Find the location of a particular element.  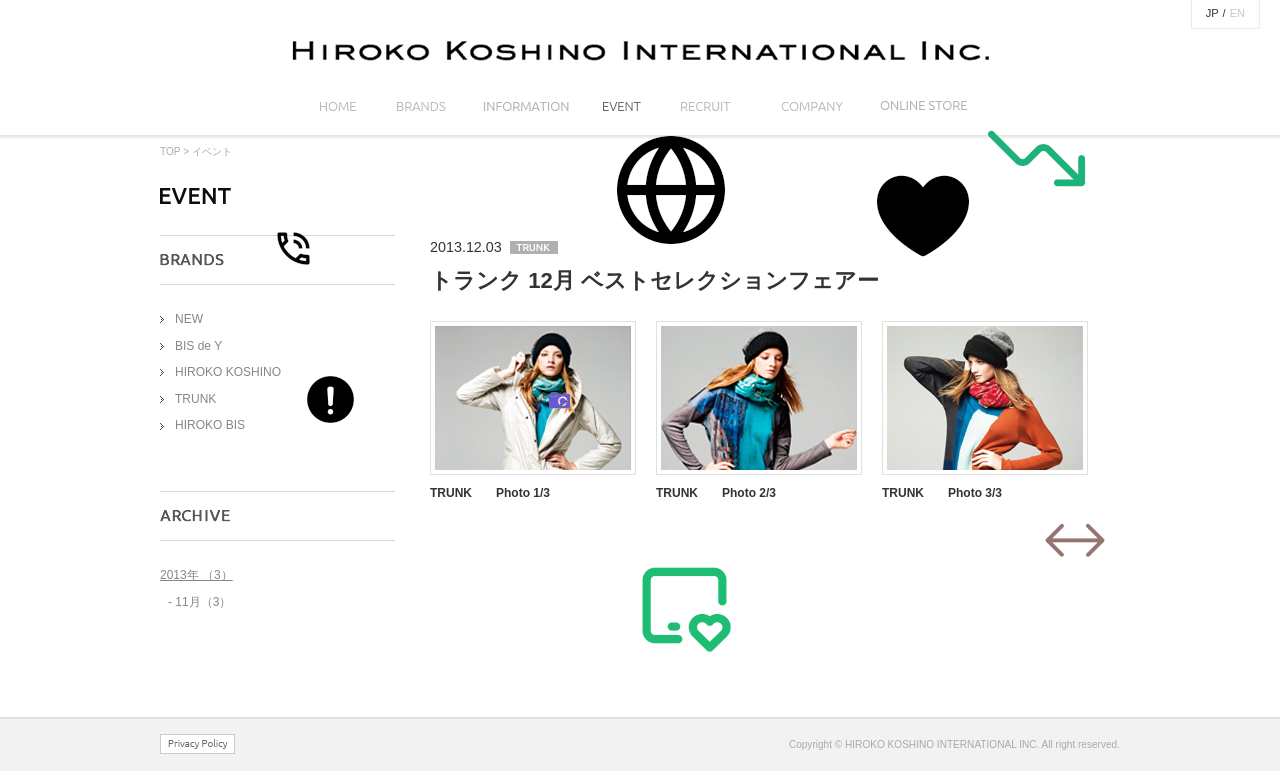

take a photo or capture image is located at coordinates (559, 400).